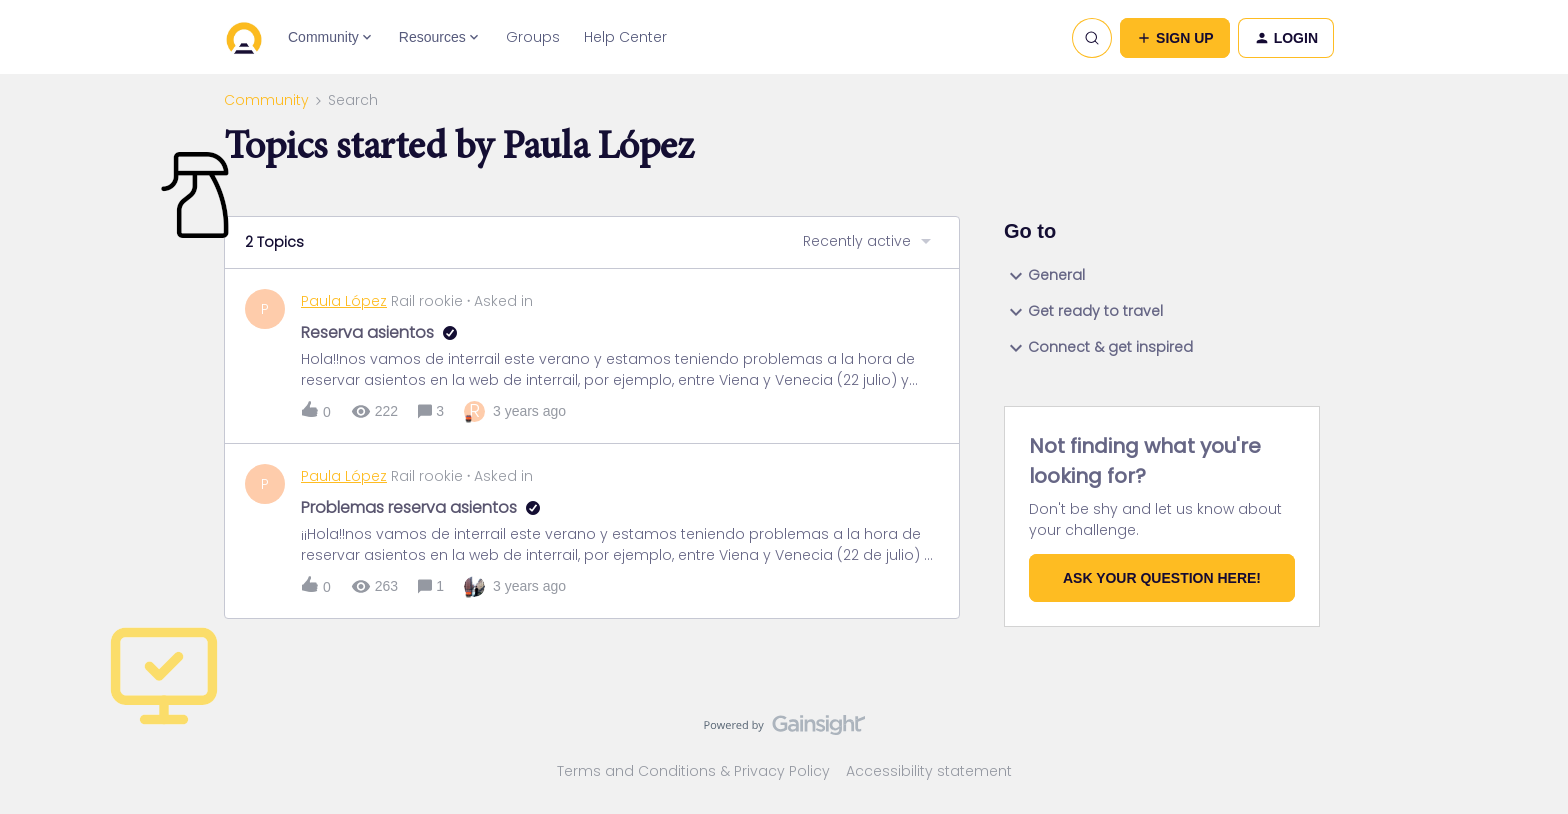  Describe the element at coordinates (164, 676) in the screenshot. I see `system check passed or monitor verified` at that location.